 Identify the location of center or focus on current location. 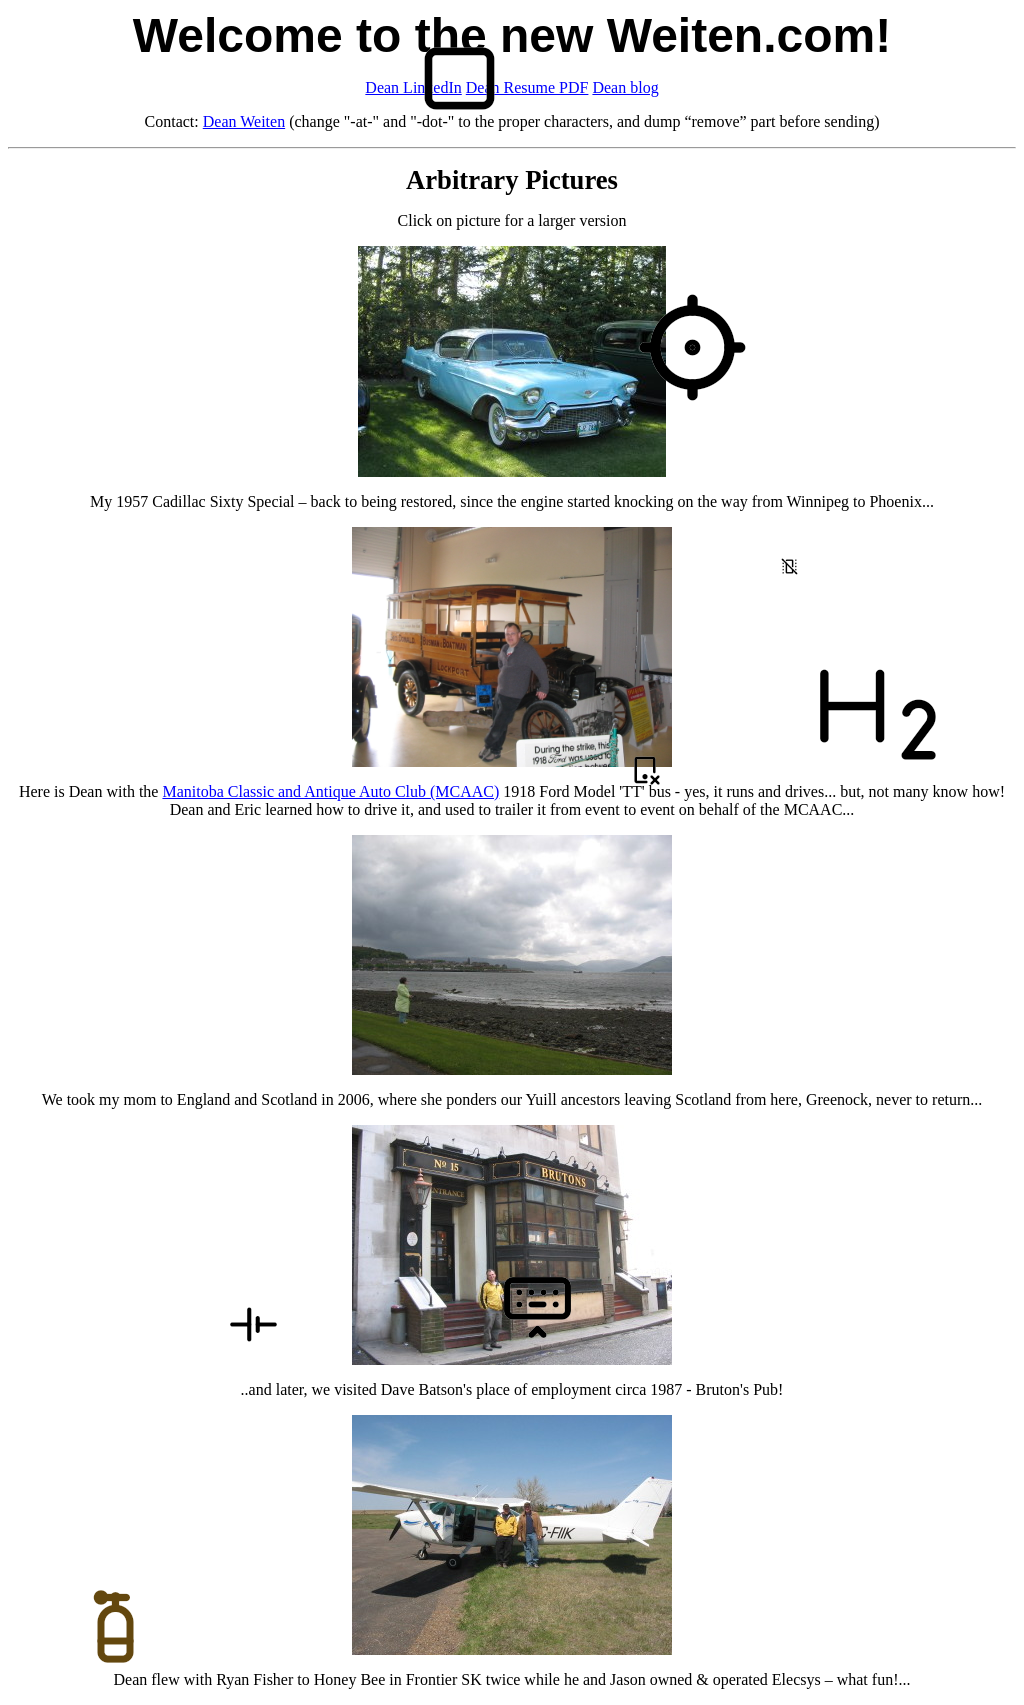
(692, 347).